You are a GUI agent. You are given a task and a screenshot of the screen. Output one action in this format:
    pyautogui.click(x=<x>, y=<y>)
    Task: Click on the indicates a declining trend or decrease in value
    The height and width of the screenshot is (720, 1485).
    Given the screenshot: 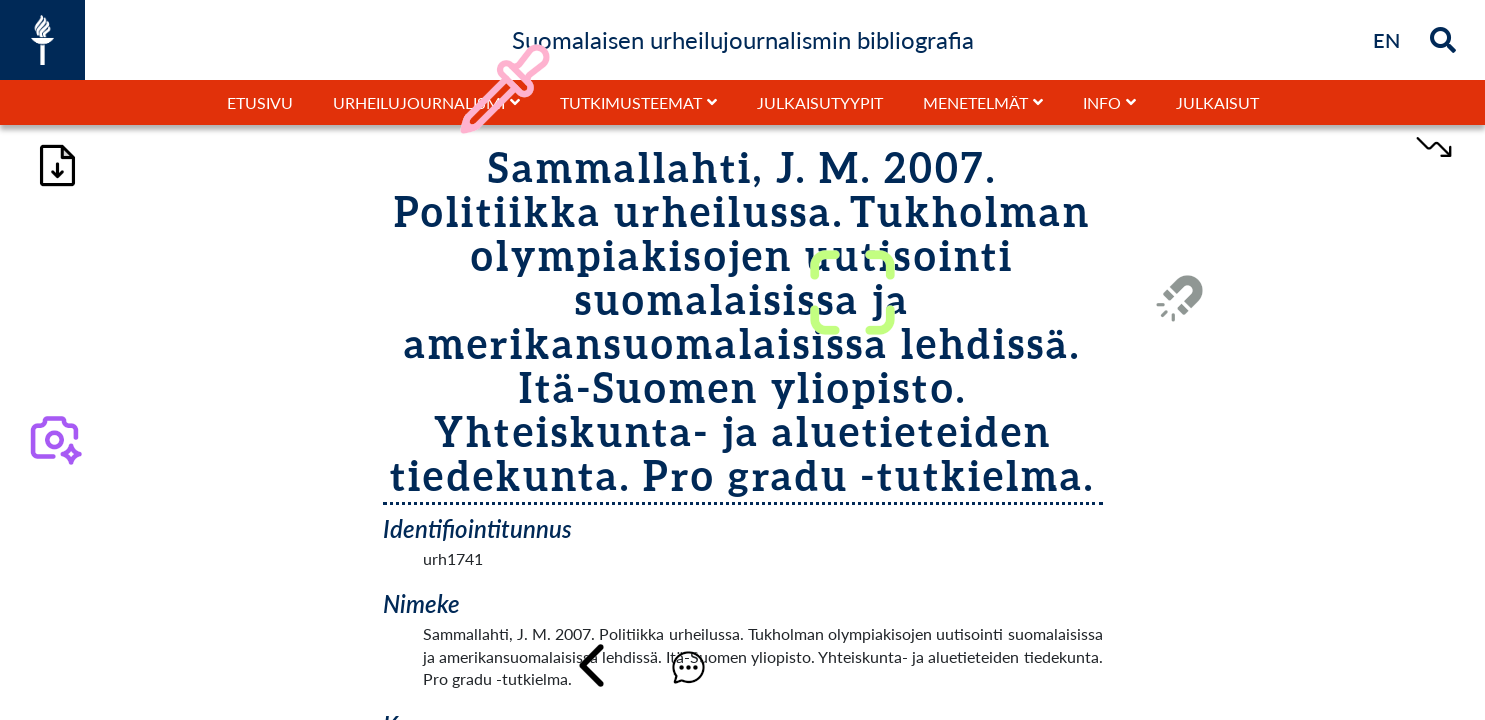 What is the action you would take?
    pyautogui.click(x=1434, y=147)
    